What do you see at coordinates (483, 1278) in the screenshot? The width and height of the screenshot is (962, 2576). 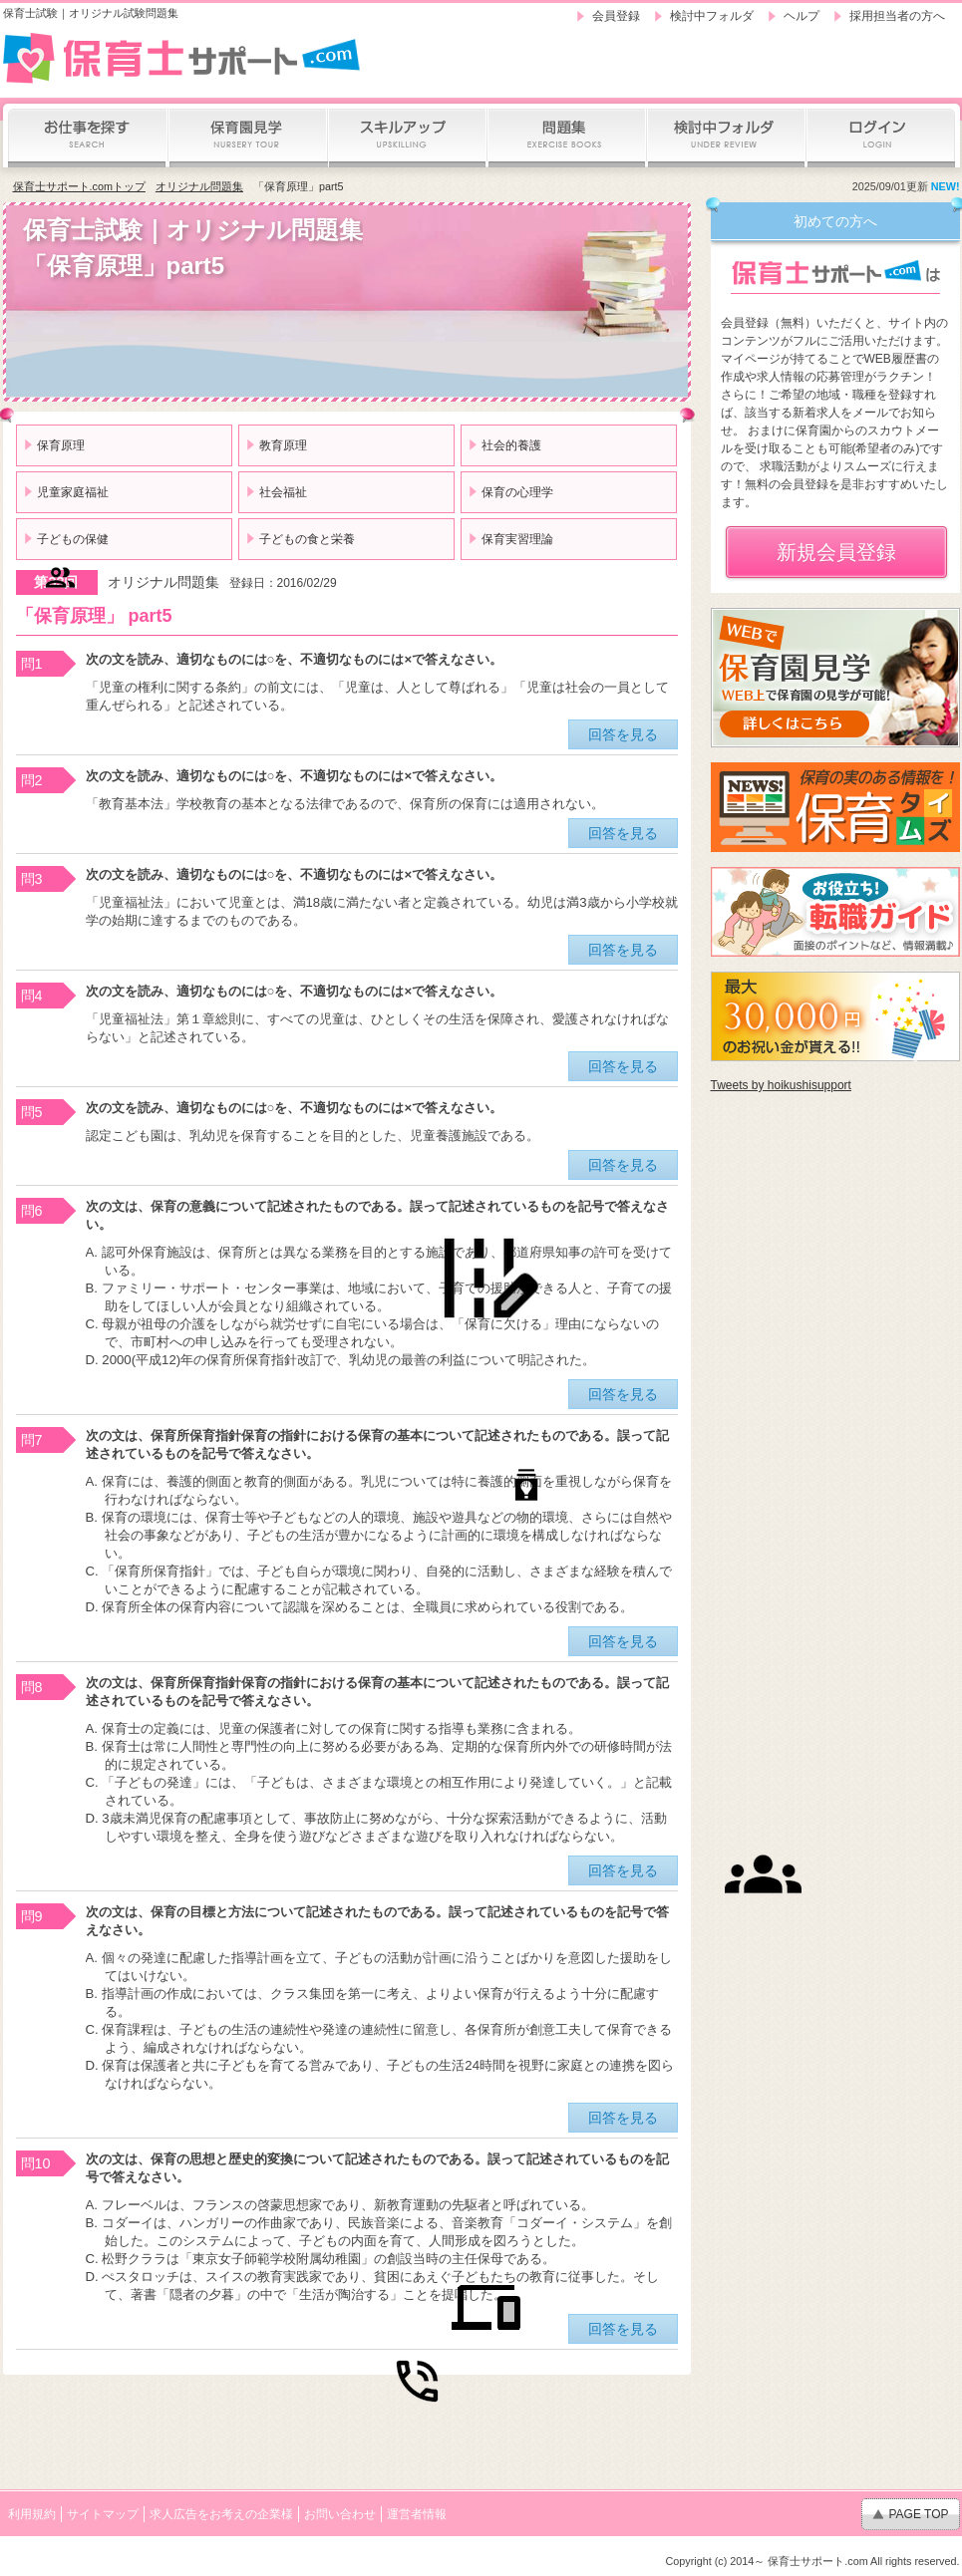 I see `edit road or route details` at bounding box center [483, 1278].